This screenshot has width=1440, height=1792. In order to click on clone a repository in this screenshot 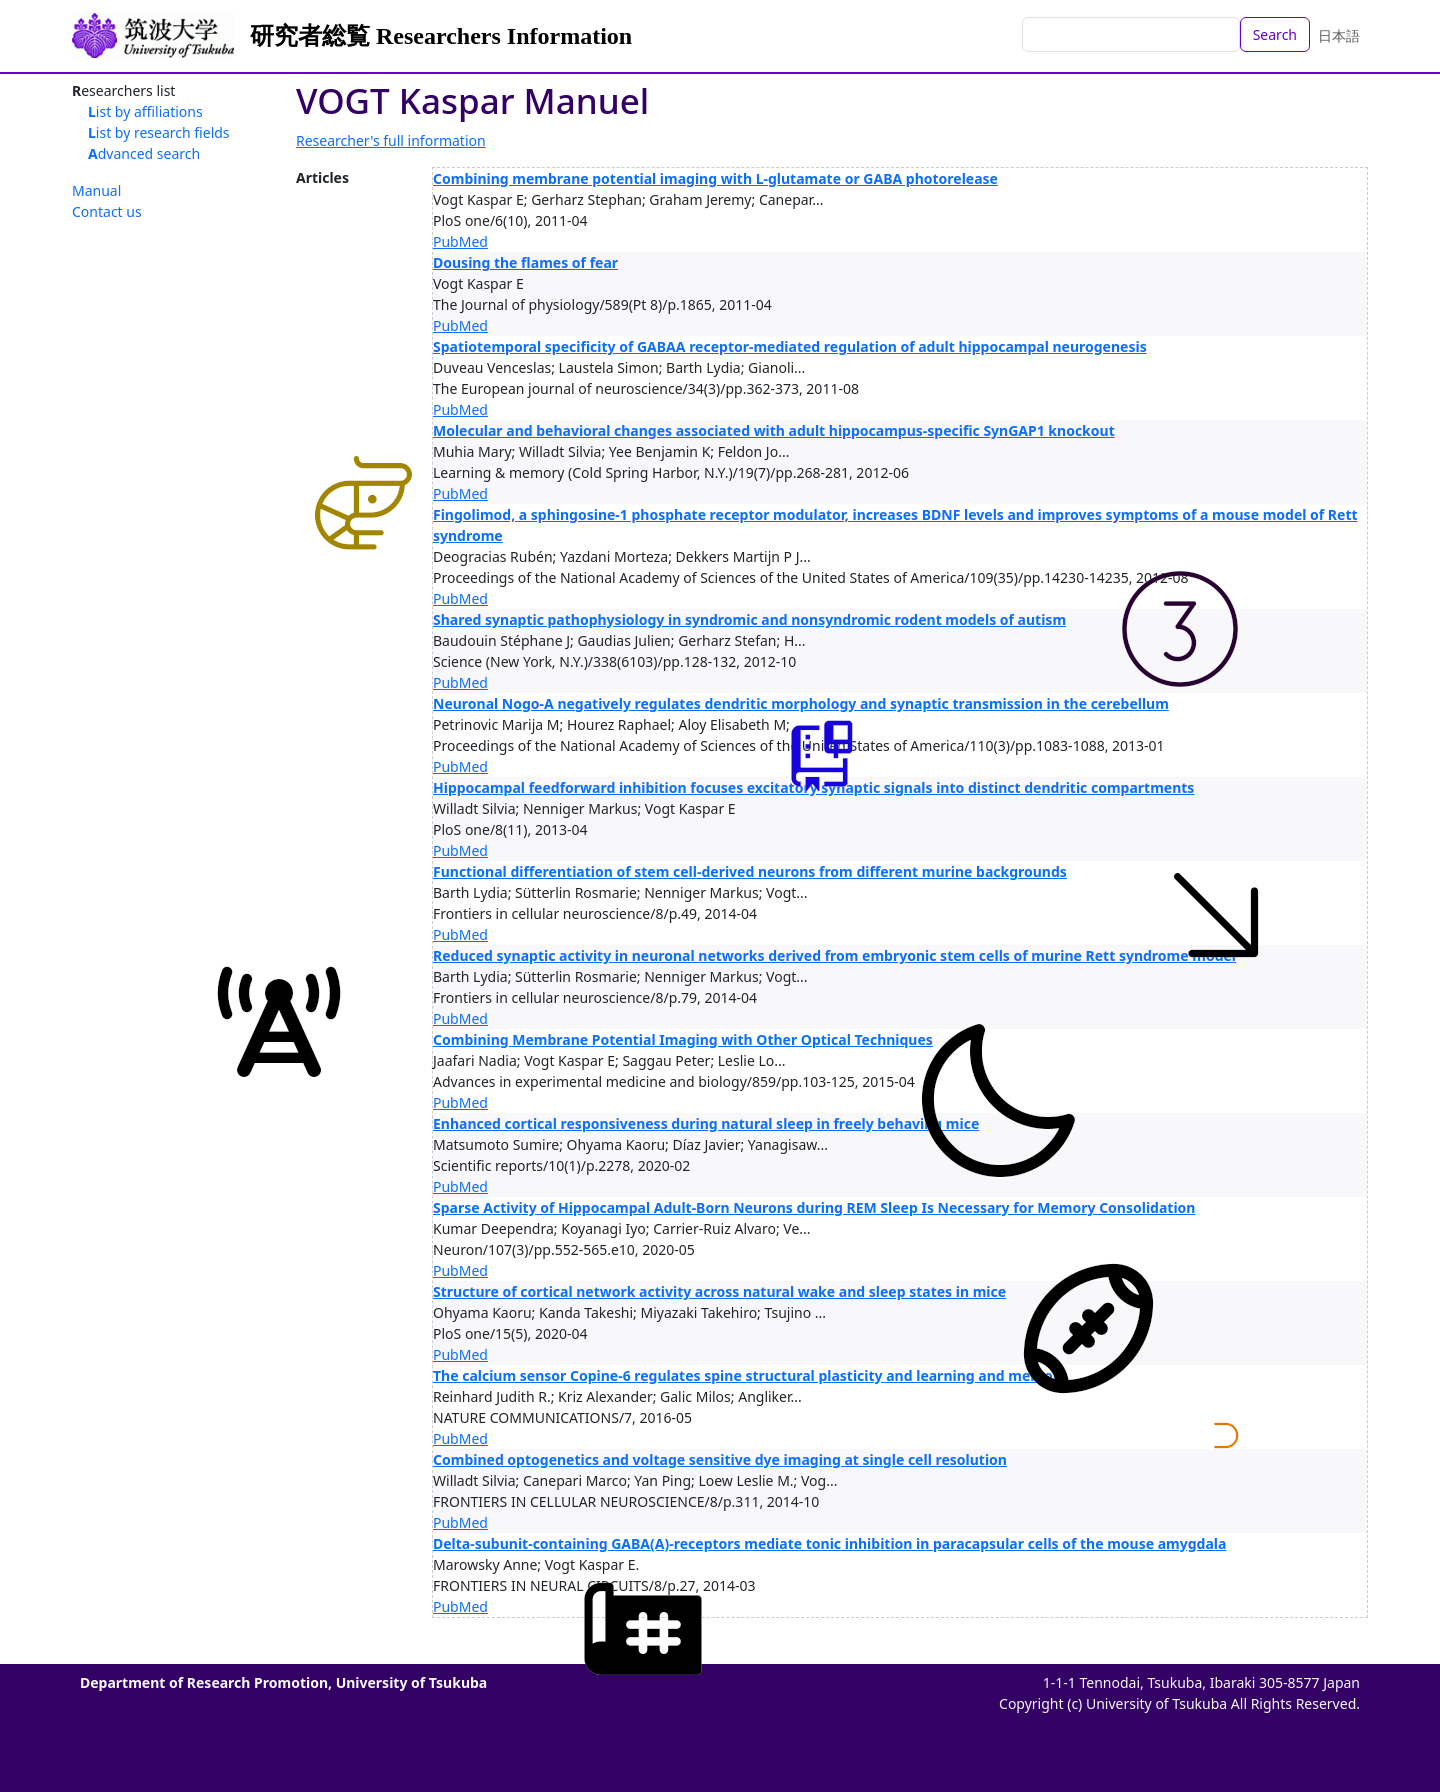, I will do `click(819, 753)`.